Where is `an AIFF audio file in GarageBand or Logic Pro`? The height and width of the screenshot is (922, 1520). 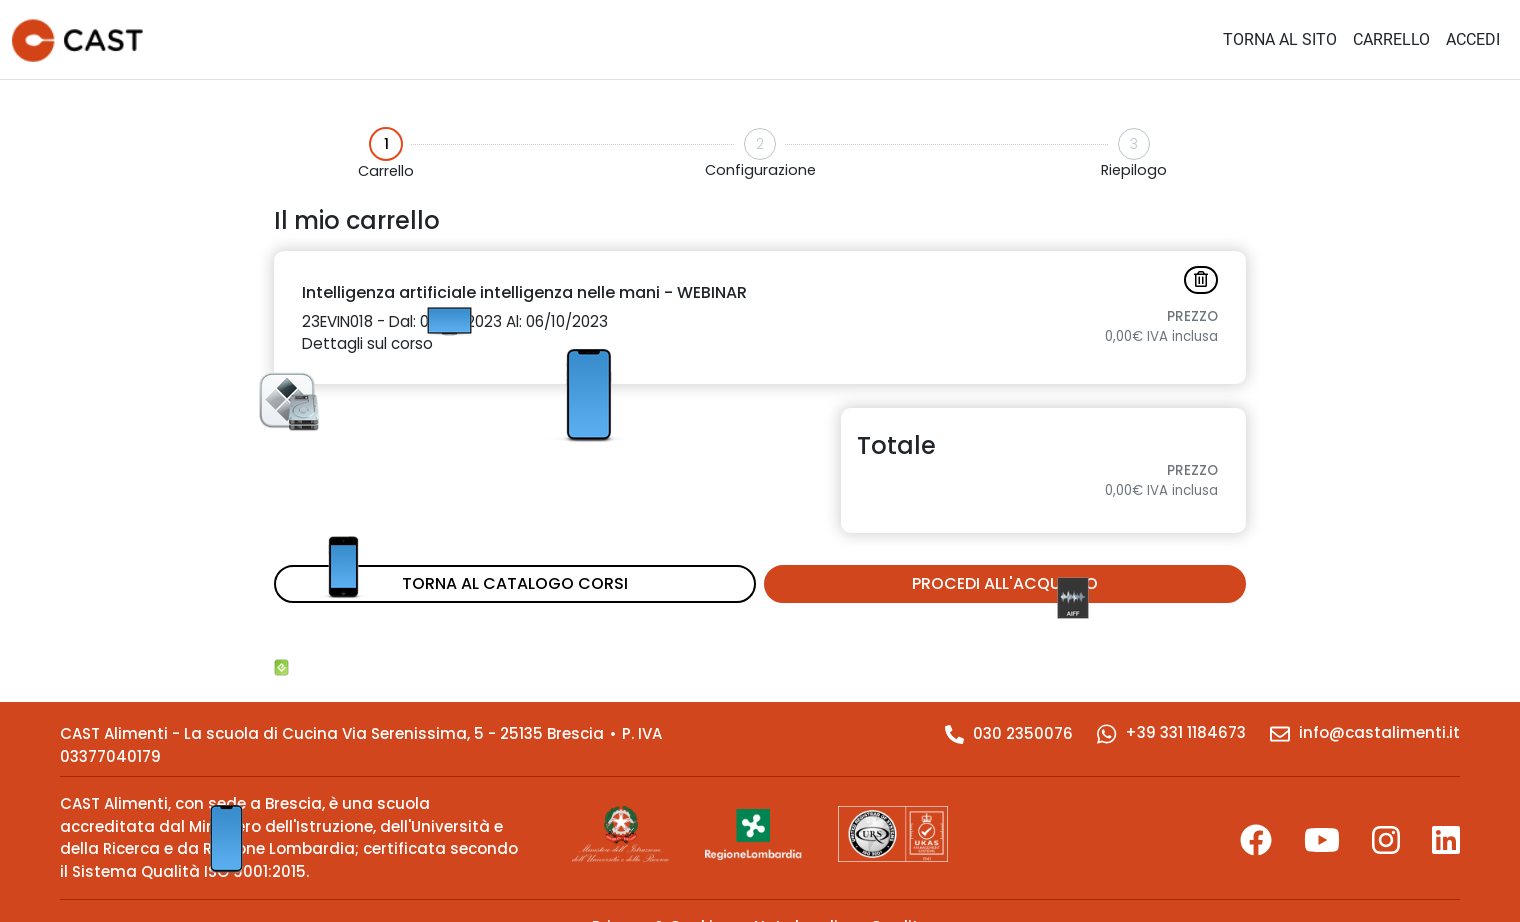
an AIFF audio file in GarageBand or Logic Pro is located at coordinates (1073, 599).